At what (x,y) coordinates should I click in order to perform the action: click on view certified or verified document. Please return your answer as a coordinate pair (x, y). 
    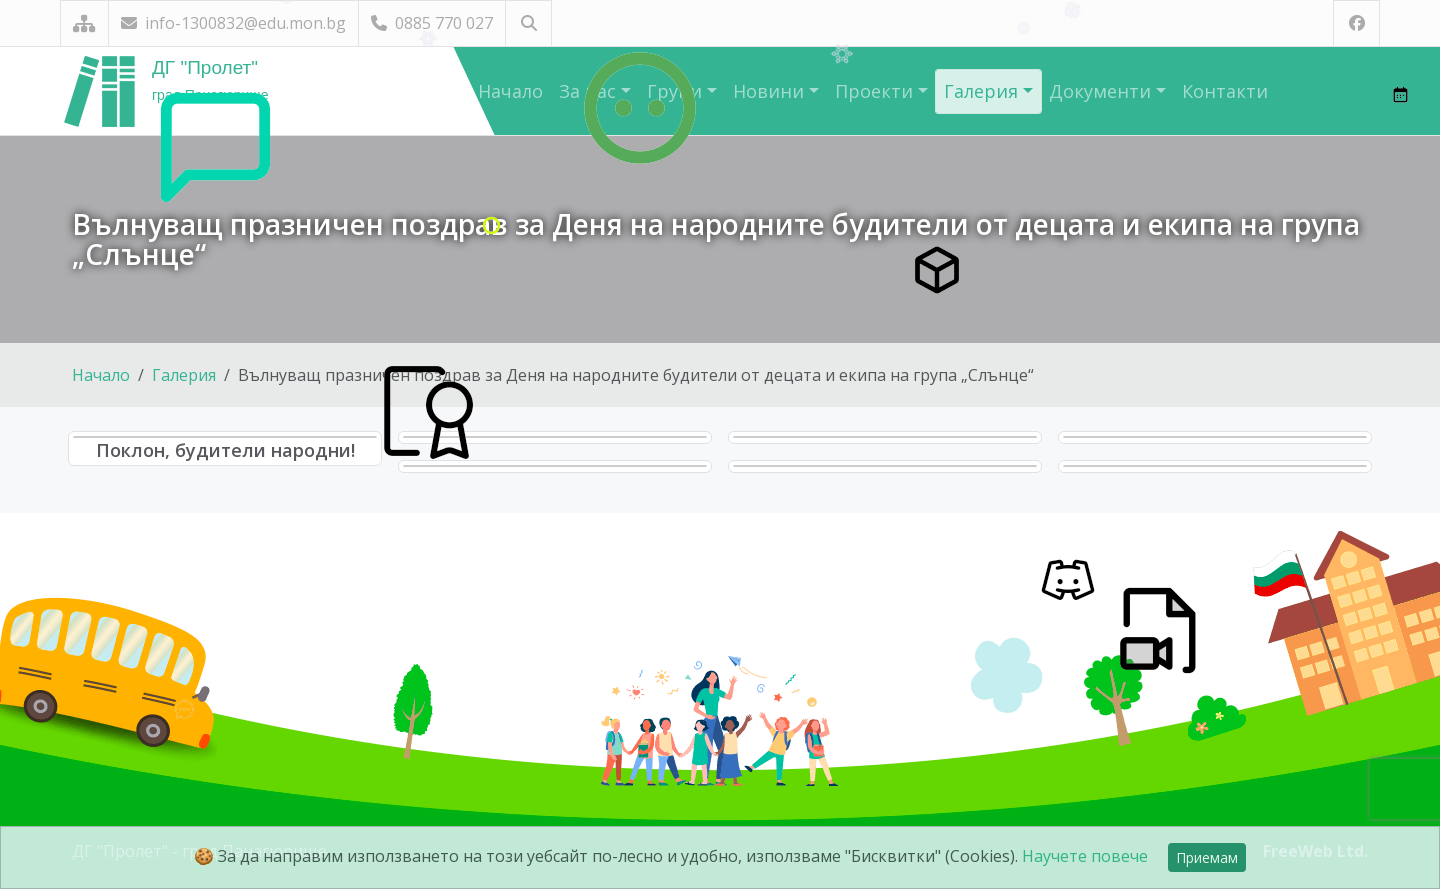
    Looking at the image, I should click on (425, 411).